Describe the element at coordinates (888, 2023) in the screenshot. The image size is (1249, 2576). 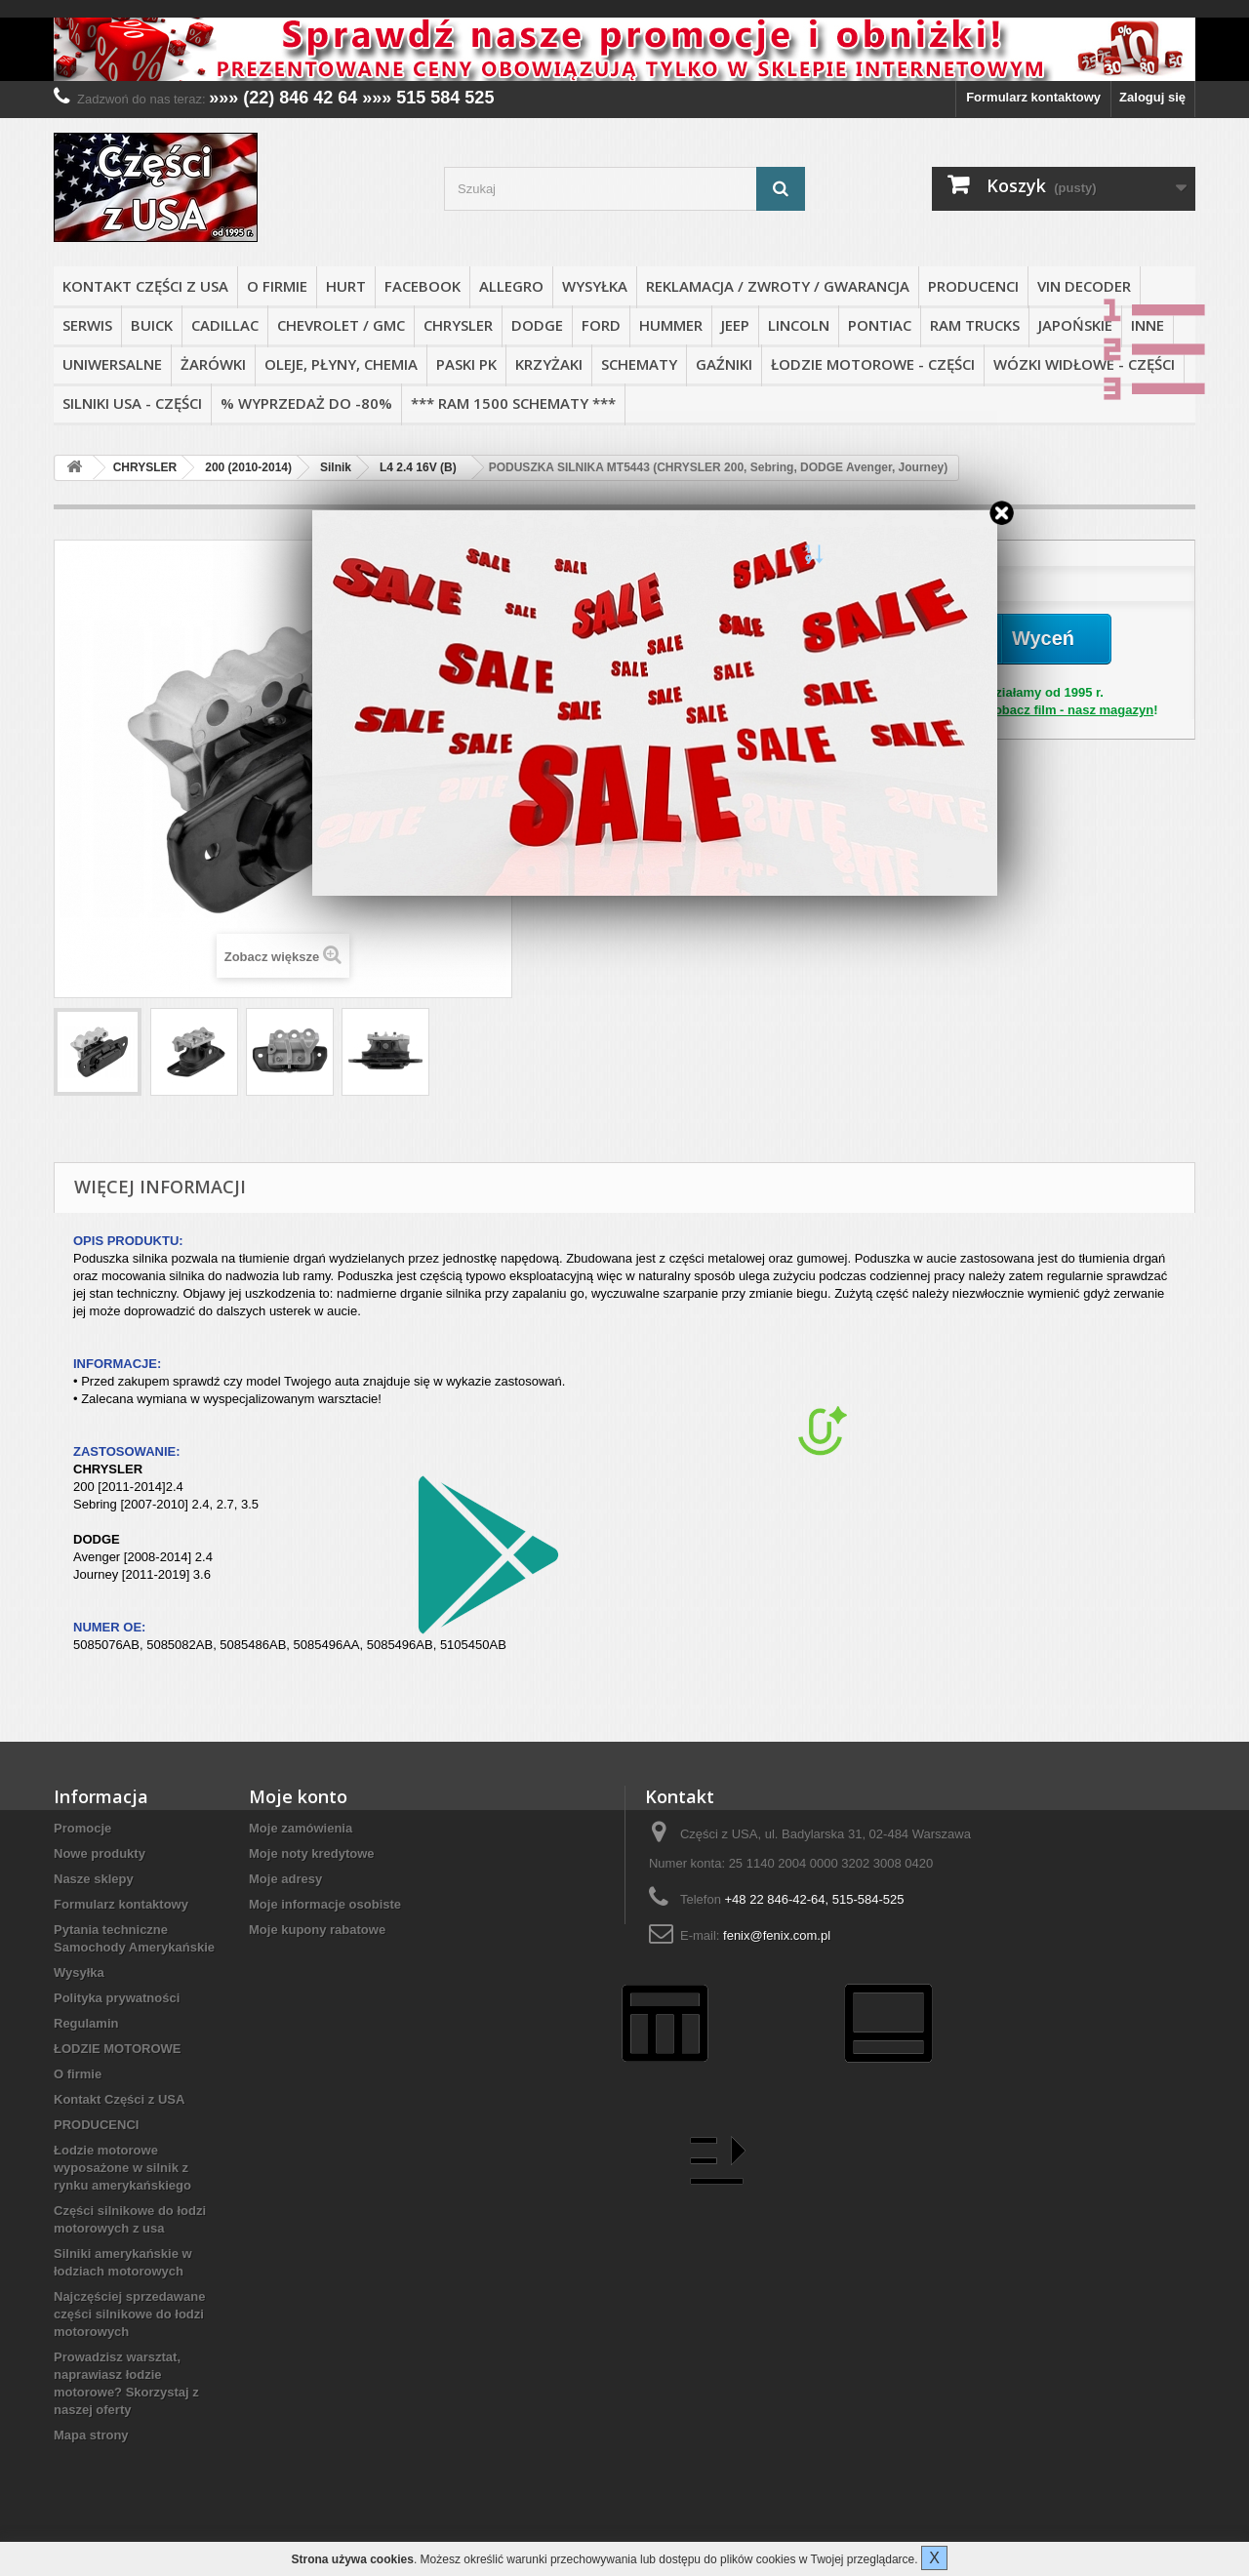
I see `switch to bottom panel layout` at that location.